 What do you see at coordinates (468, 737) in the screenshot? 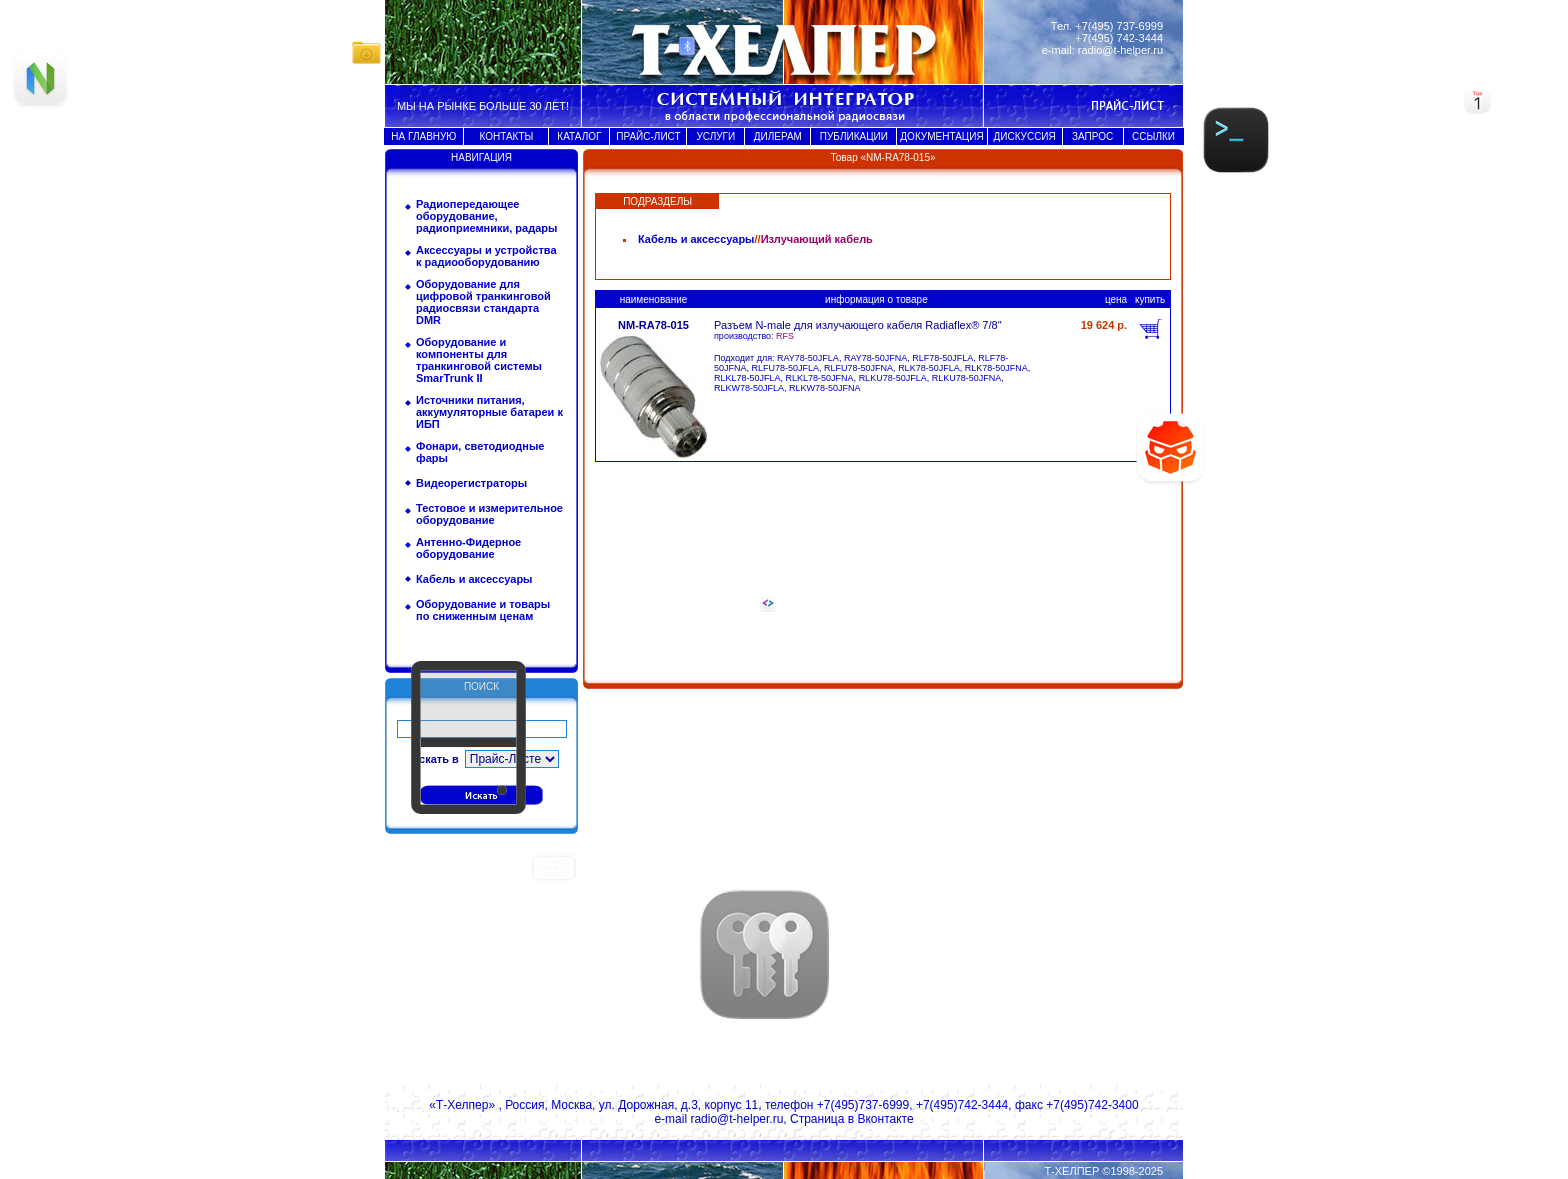
I see `scan a document or image` at bounding box center [468, 737].